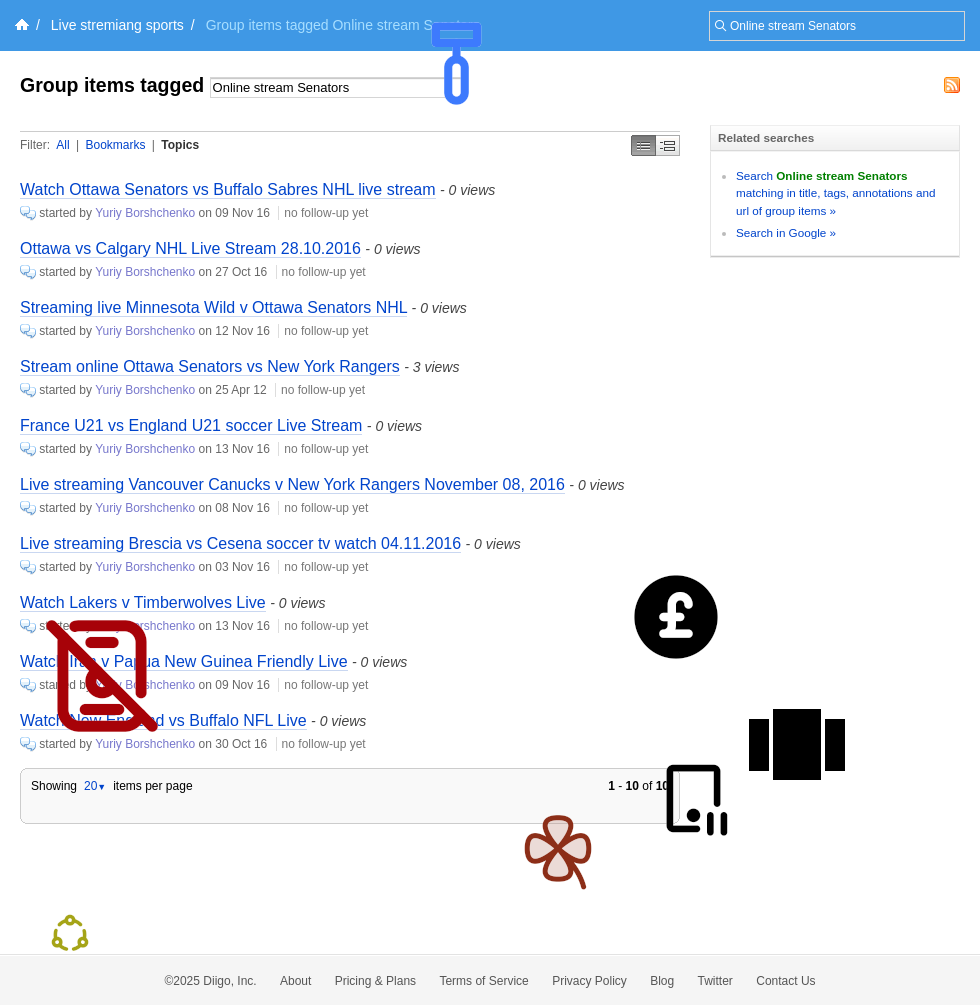 Image resolution: width=980 pixels, height=1005 pixels. Describe the element at coordinates (102, 676) in the screenshot. I see `disable or hide identification badge` at that location.